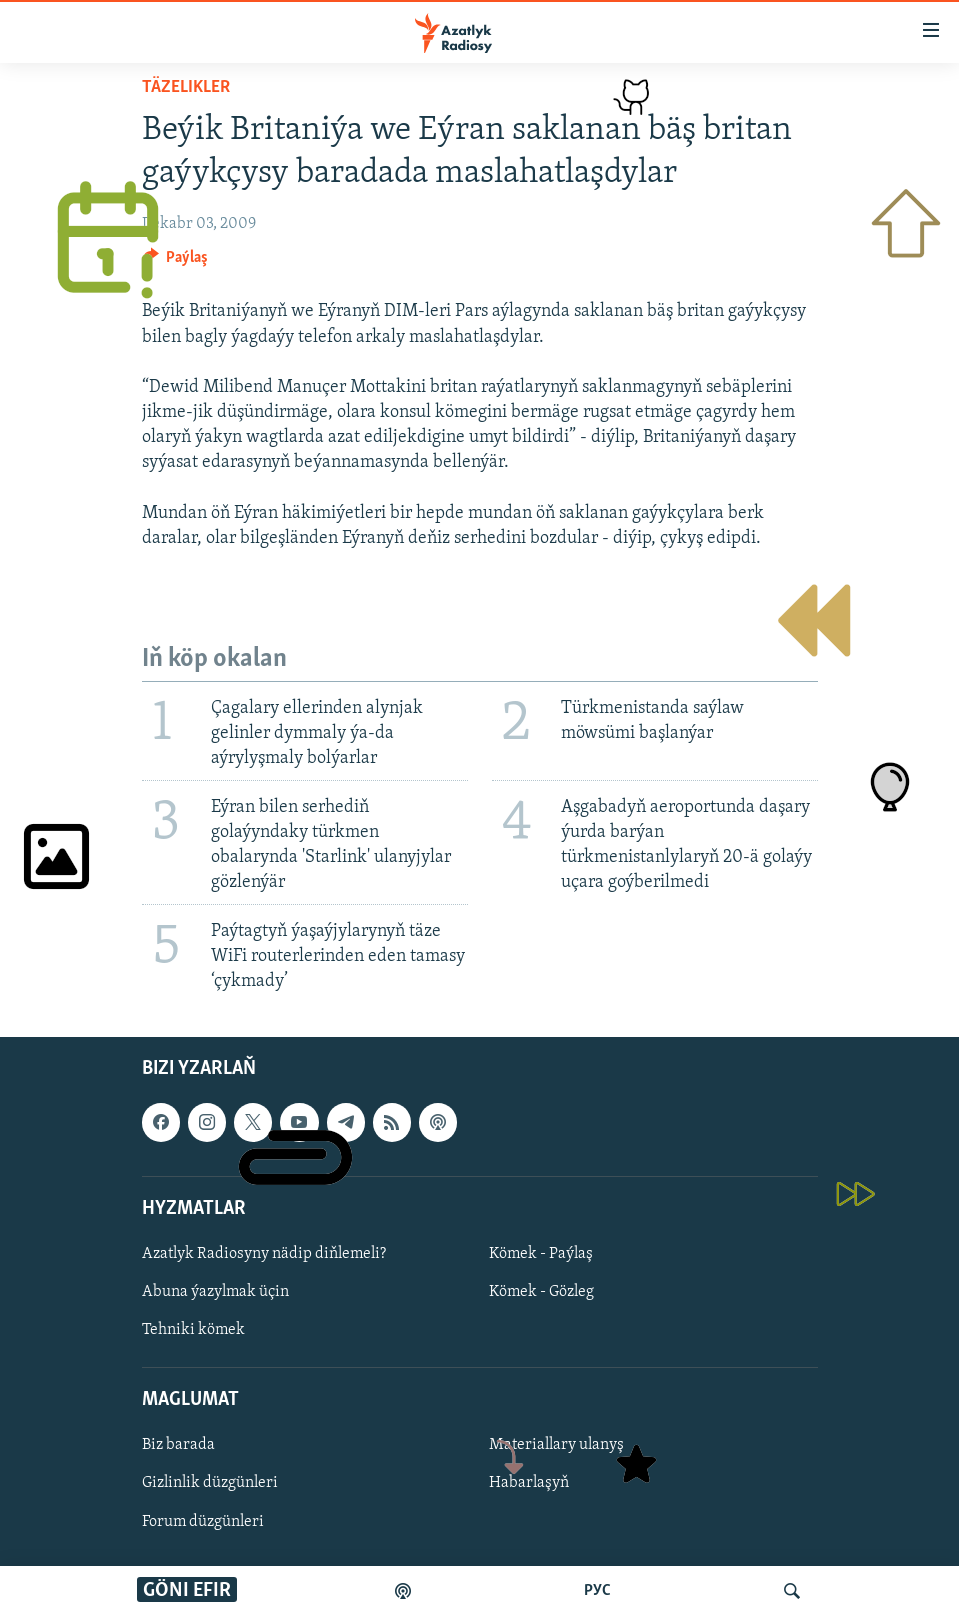 The image size is (959, 1616). I want to click on visit github repository, so click(634, 96).